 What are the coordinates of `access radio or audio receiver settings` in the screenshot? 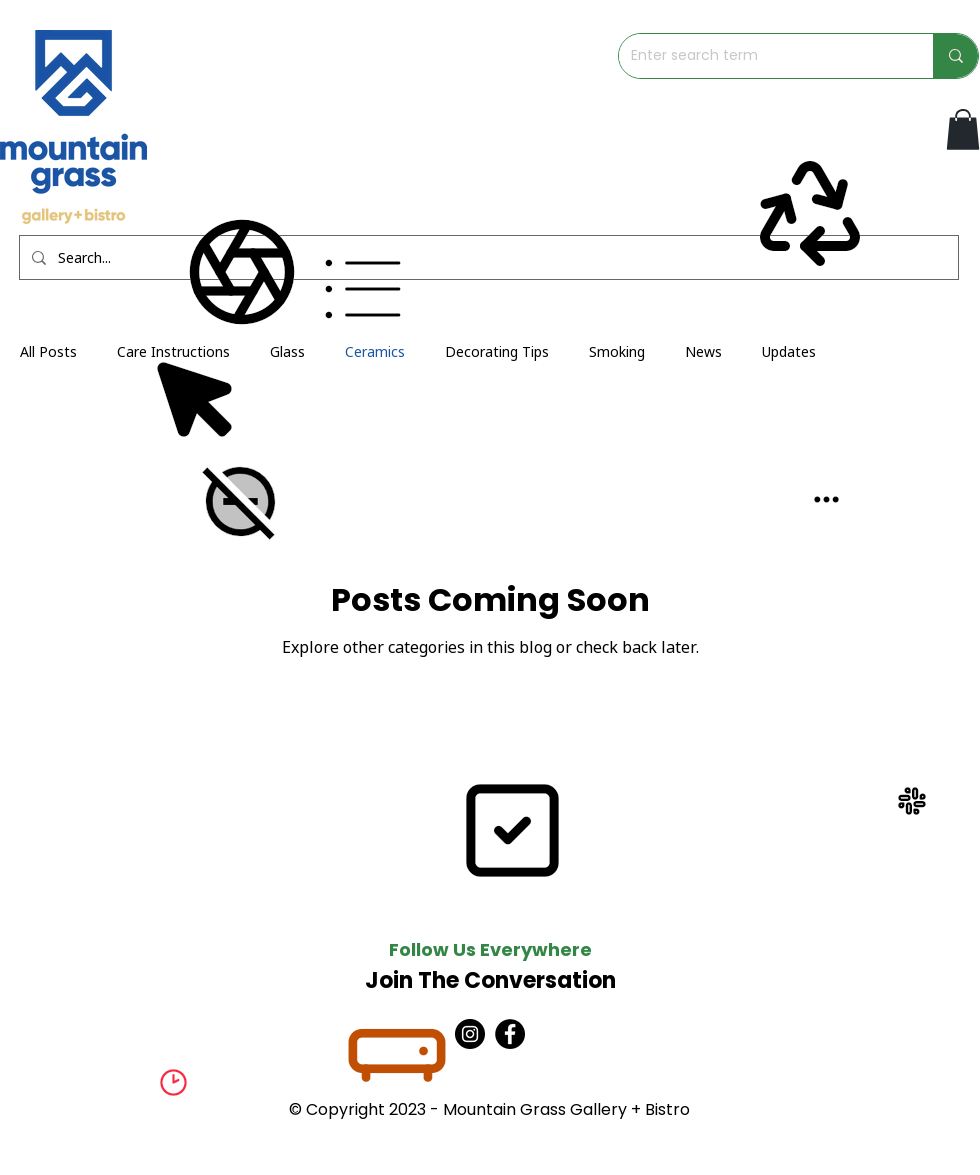 It's located at (397, 1051).